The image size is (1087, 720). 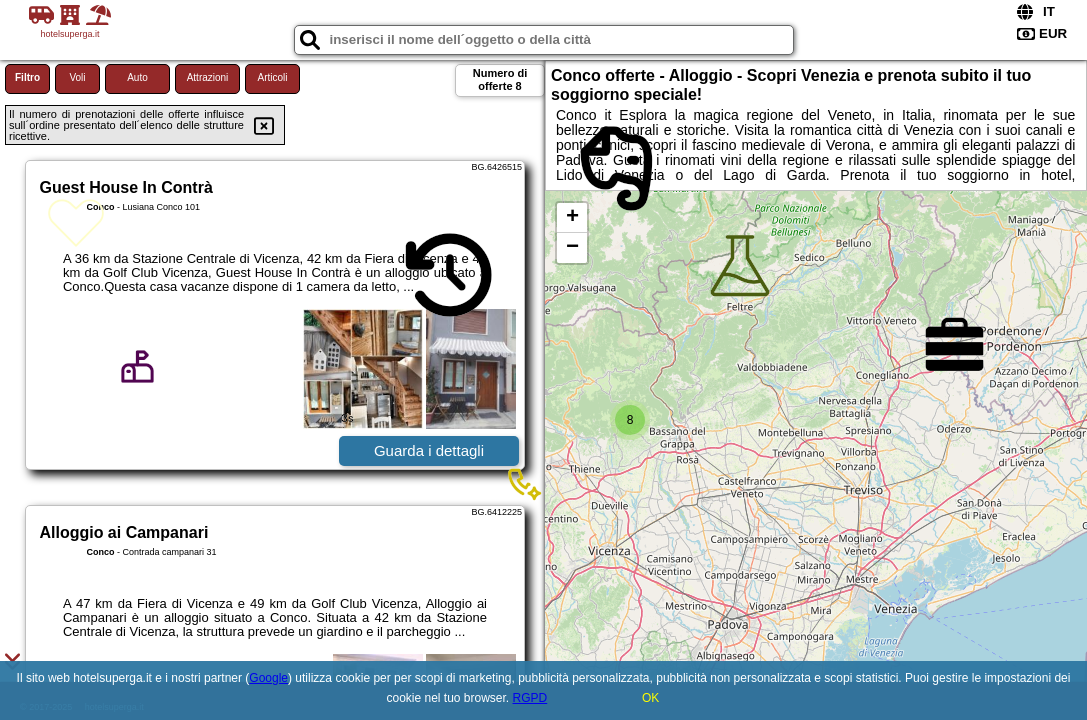 I want to click on view history or recent activity, so click(x=450, y=275).